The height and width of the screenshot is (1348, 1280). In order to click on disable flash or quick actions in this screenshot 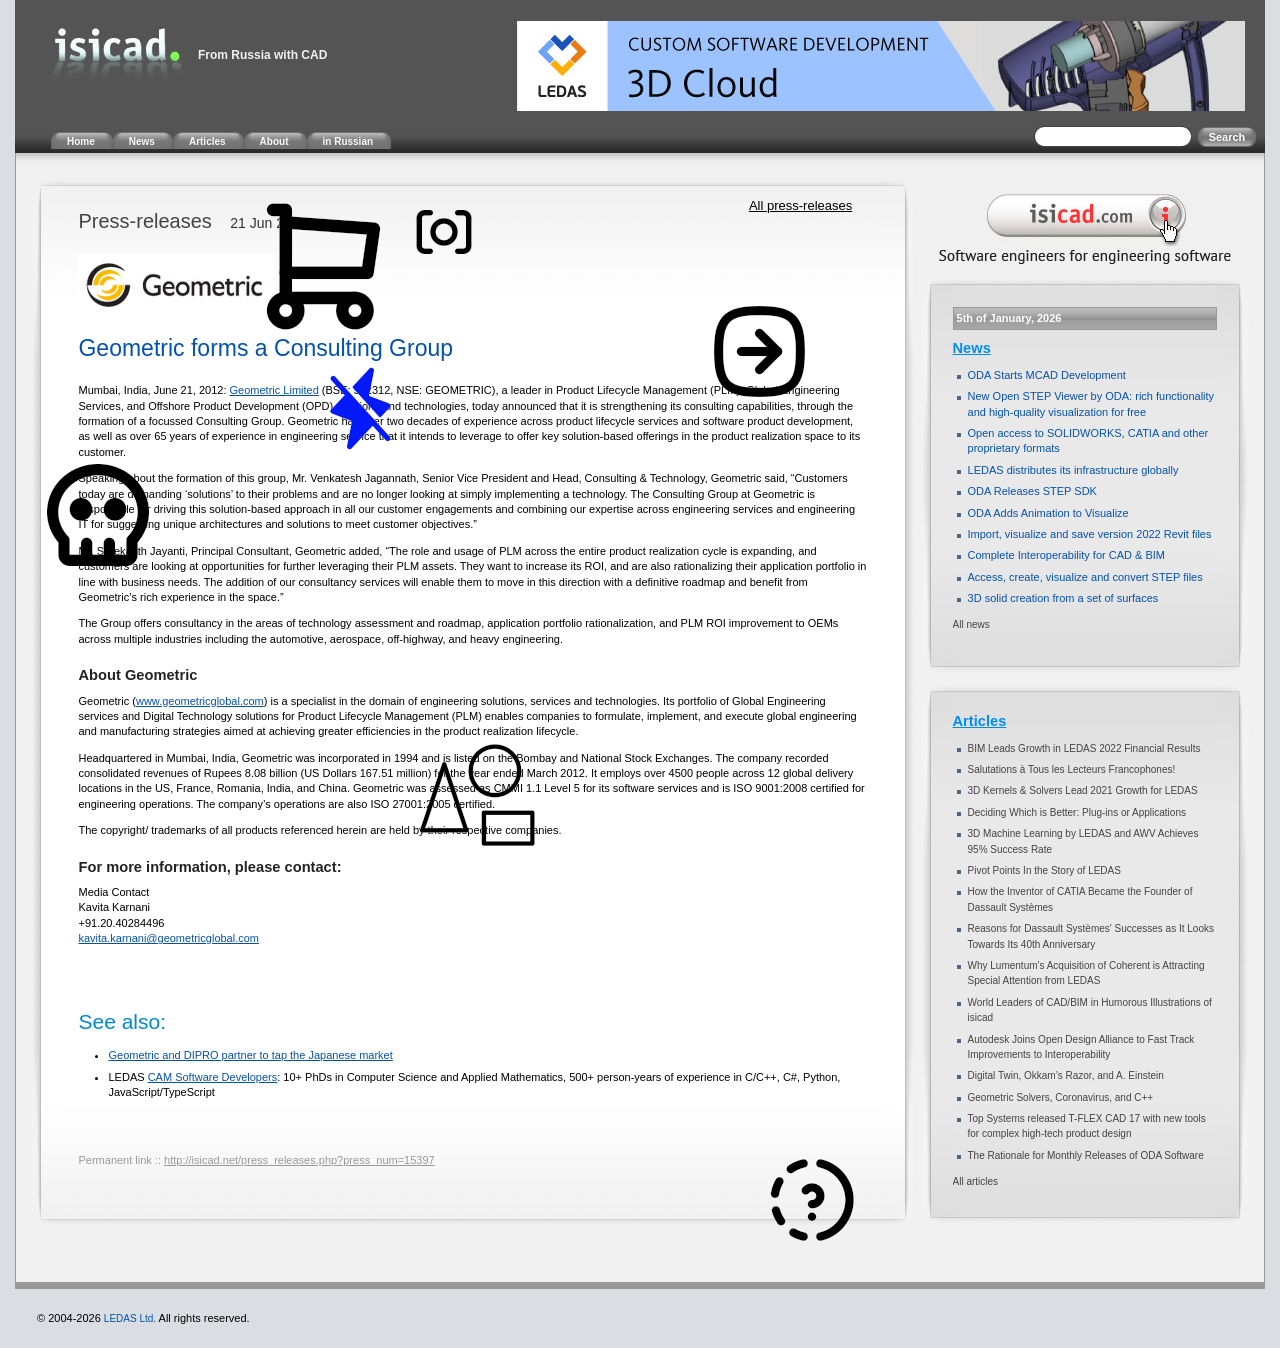, I will do `click(360, 408)`.